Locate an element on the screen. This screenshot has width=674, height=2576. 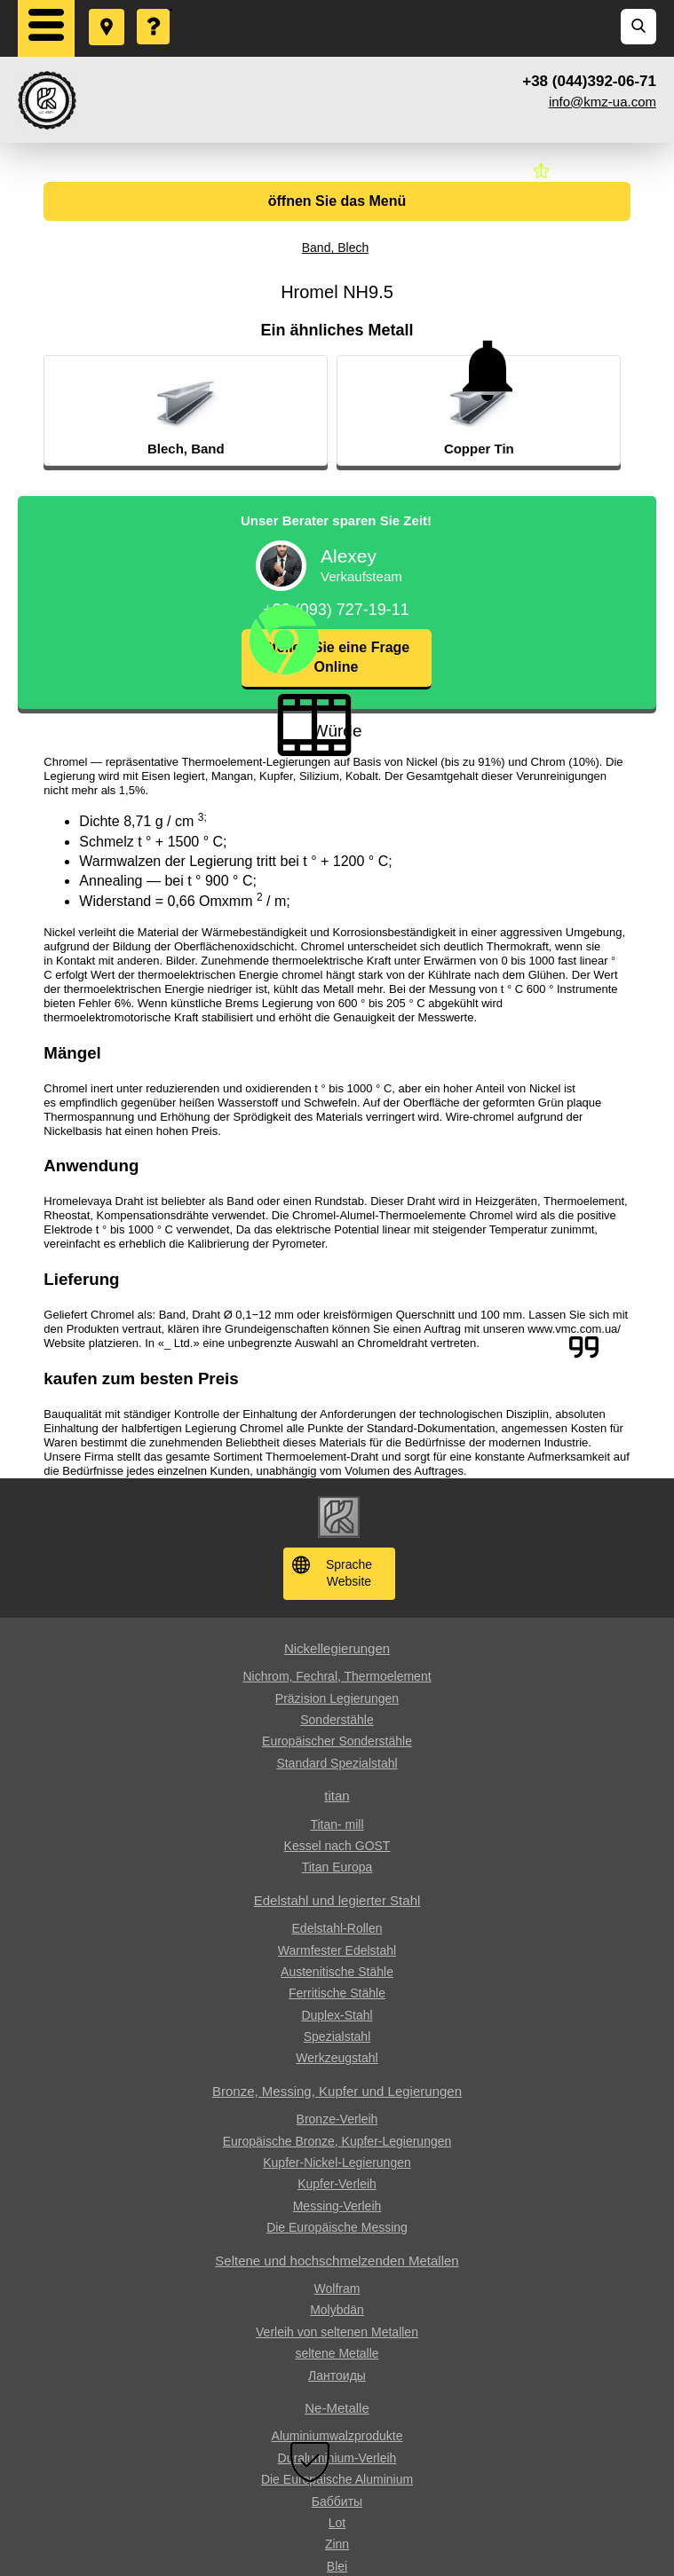
indicates a verified or secure status is located at coordinates (310, 2460).